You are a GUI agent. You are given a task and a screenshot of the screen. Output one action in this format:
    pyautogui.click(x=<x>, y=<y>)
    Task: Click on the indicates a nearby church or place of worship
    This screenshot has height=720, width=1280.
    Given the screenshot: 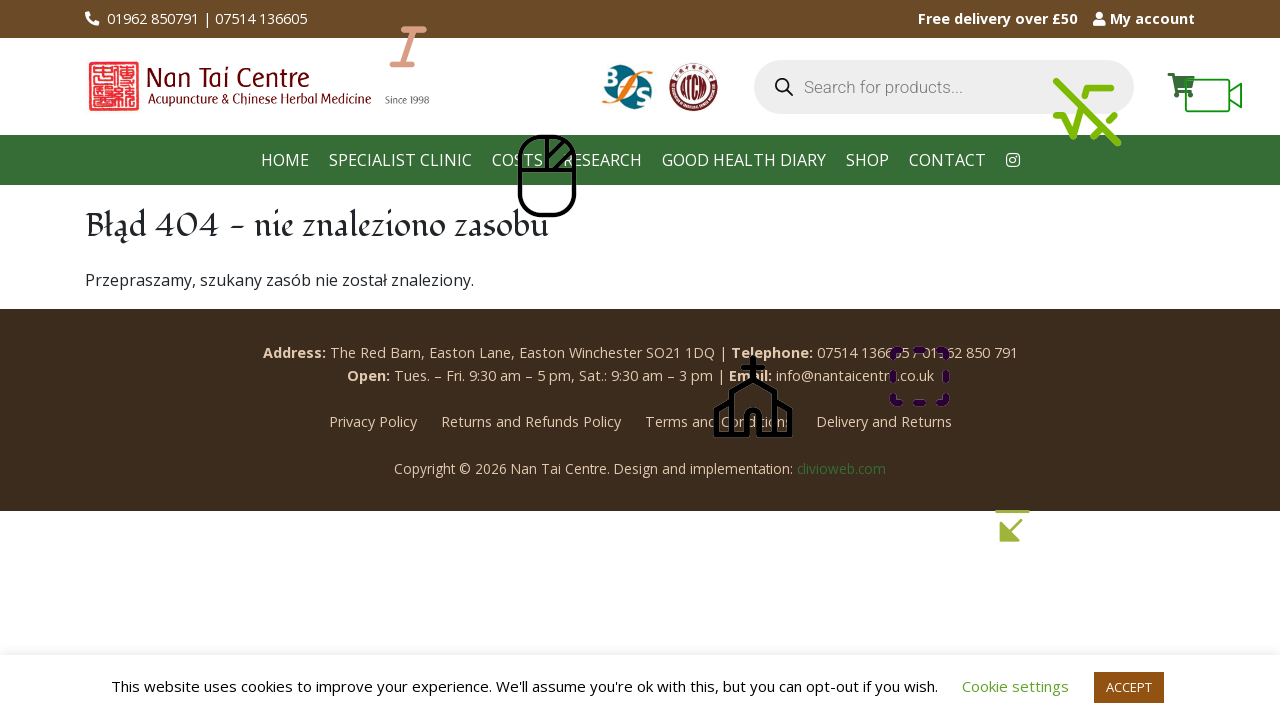 What is the action you would take?
    pyautogui.click(x=753, y=401)
    